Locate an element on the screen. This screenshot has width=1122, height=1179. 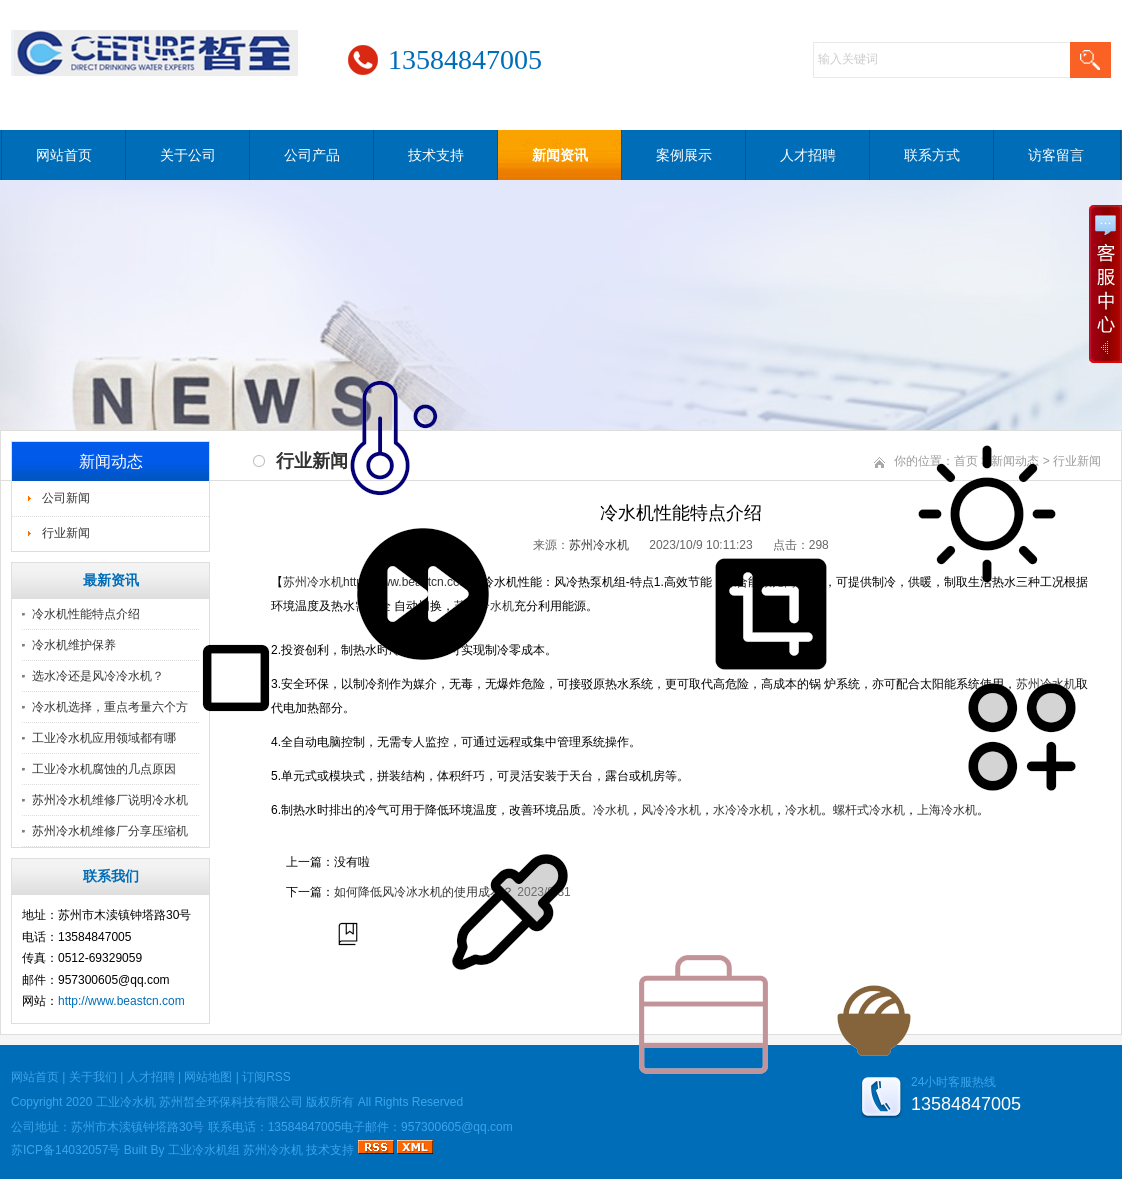
view current temperature is located at coordinates (384, 438).